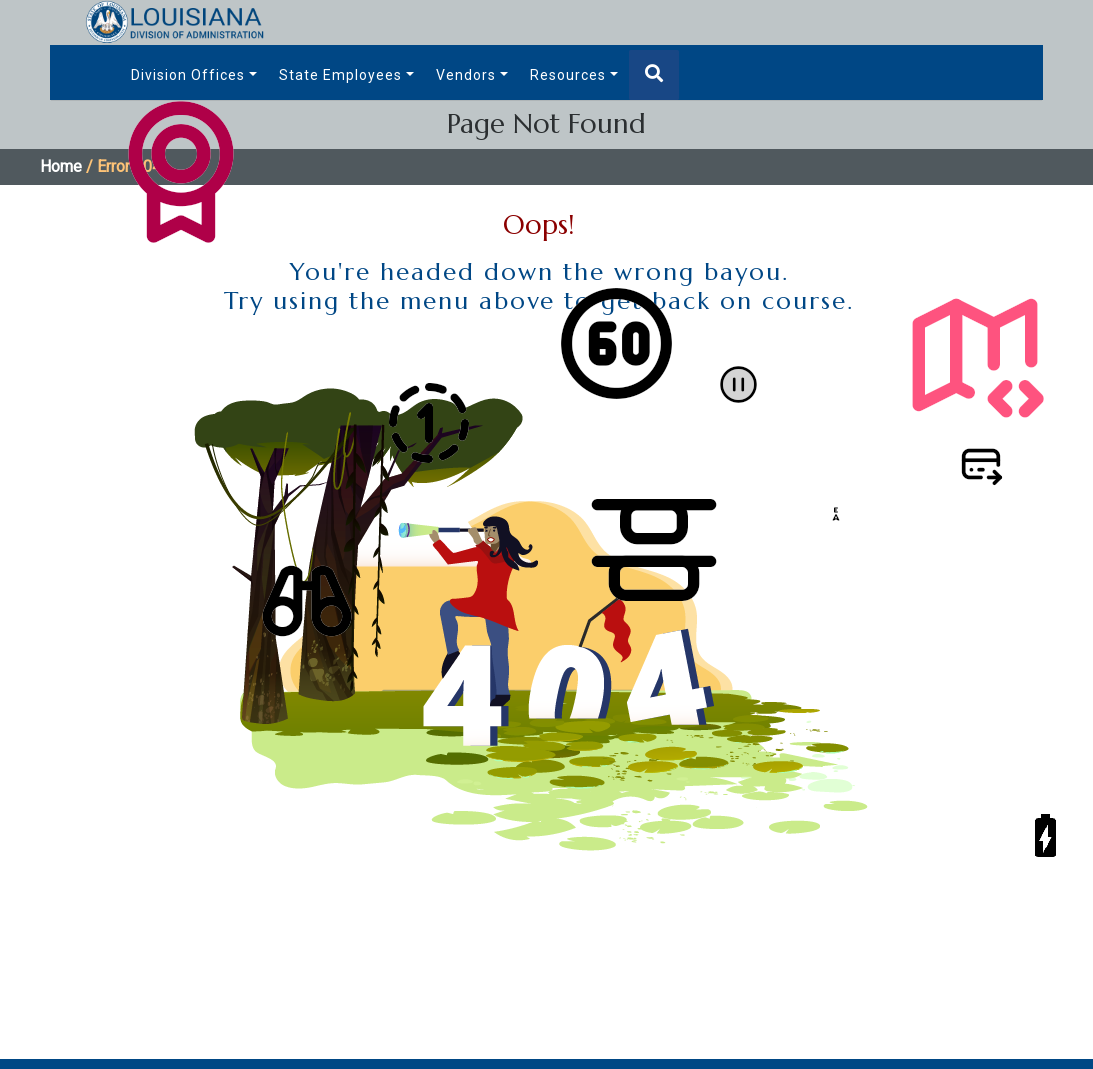 The image size is (1093, 1069). What do you see at coordinates (836, 514) in the screenshot?
I see `navigate east direction` at bounding box center [836, 514].